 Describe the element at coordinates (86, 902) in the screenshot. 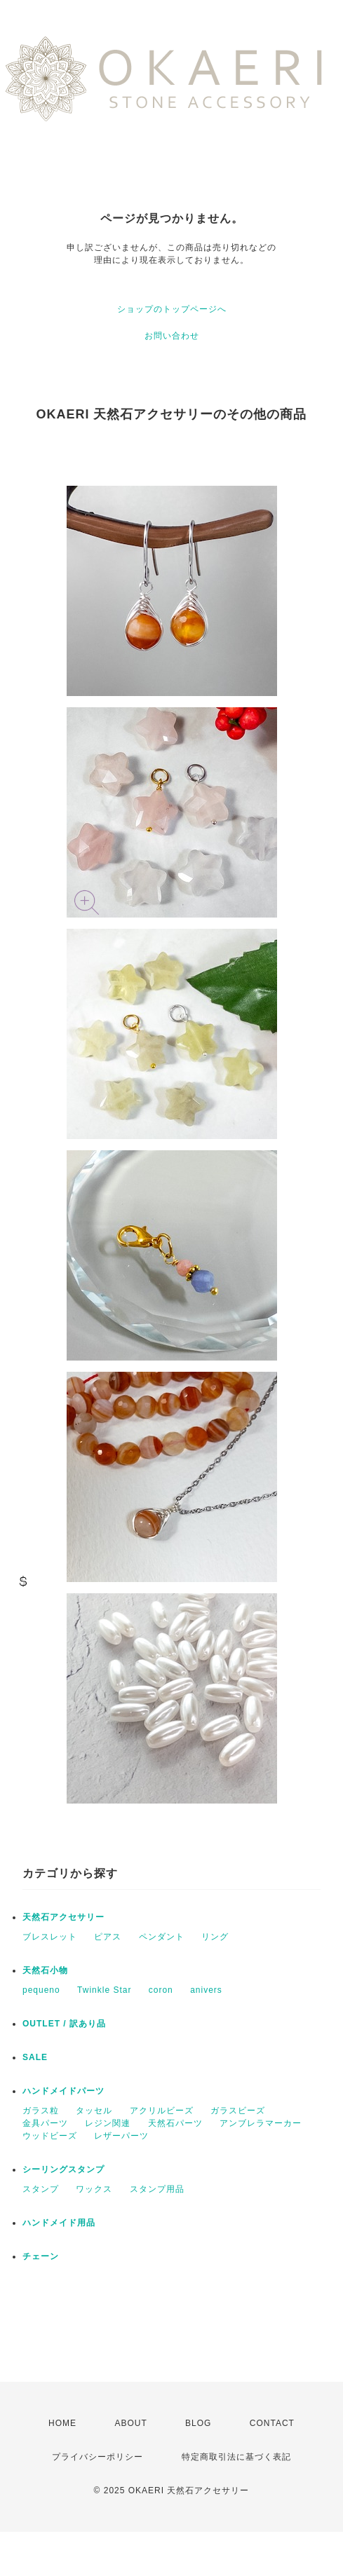

I see `zoom in on content` at that location.